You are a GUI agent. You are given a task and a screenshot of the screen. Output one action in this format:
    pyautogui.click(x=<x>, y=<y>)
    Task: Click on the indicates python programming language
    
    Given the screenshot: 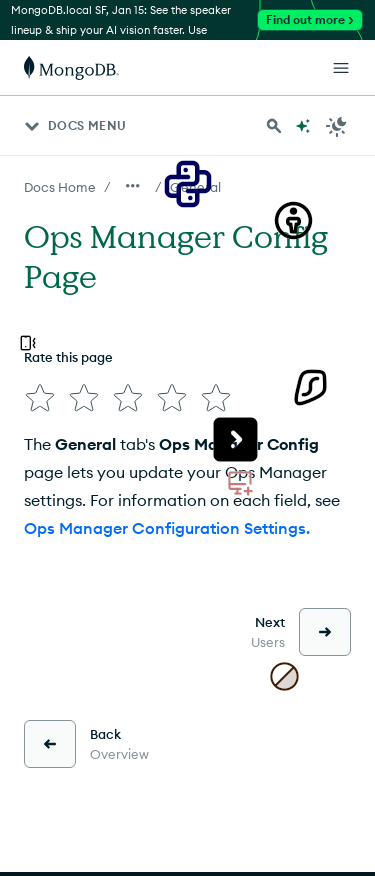 What is the action you would take?
    pyautogui.click(x=188, y=184)
    